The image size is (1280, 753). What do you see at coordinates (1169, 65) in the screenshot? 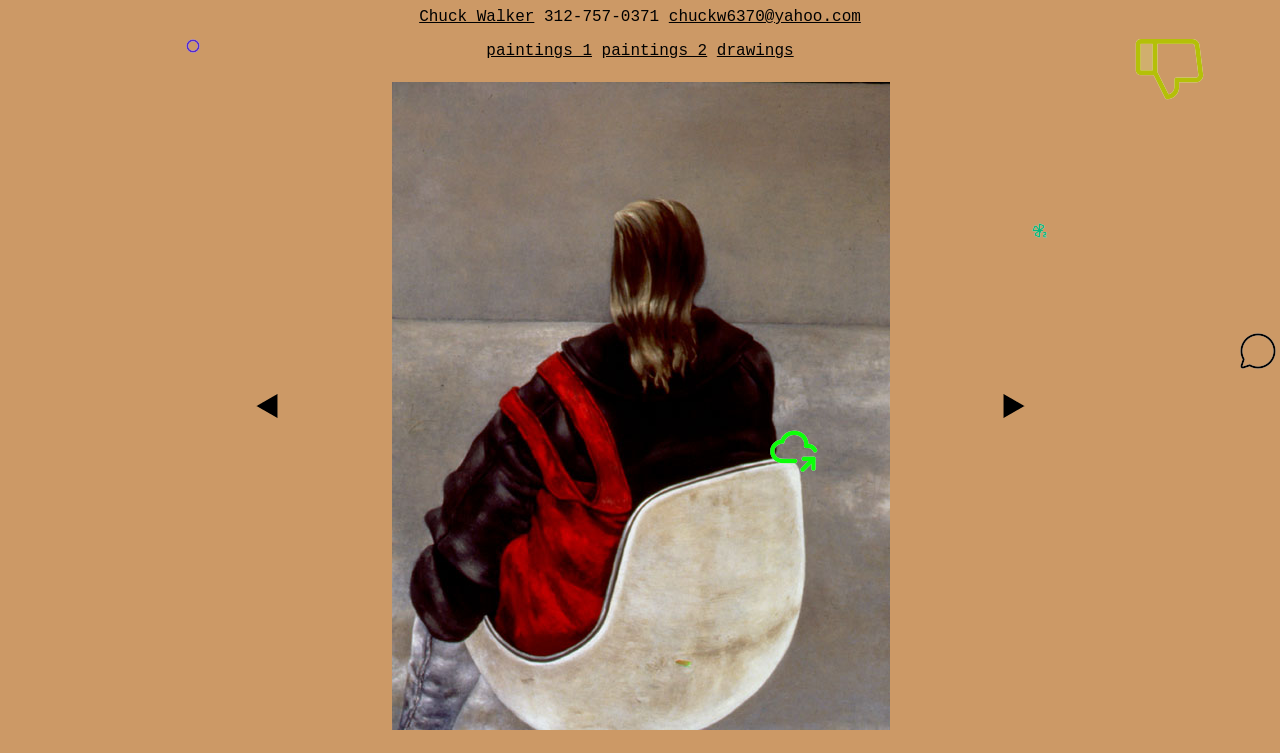
I see `dislike or downvote content` at bounding box center [1169, 65].